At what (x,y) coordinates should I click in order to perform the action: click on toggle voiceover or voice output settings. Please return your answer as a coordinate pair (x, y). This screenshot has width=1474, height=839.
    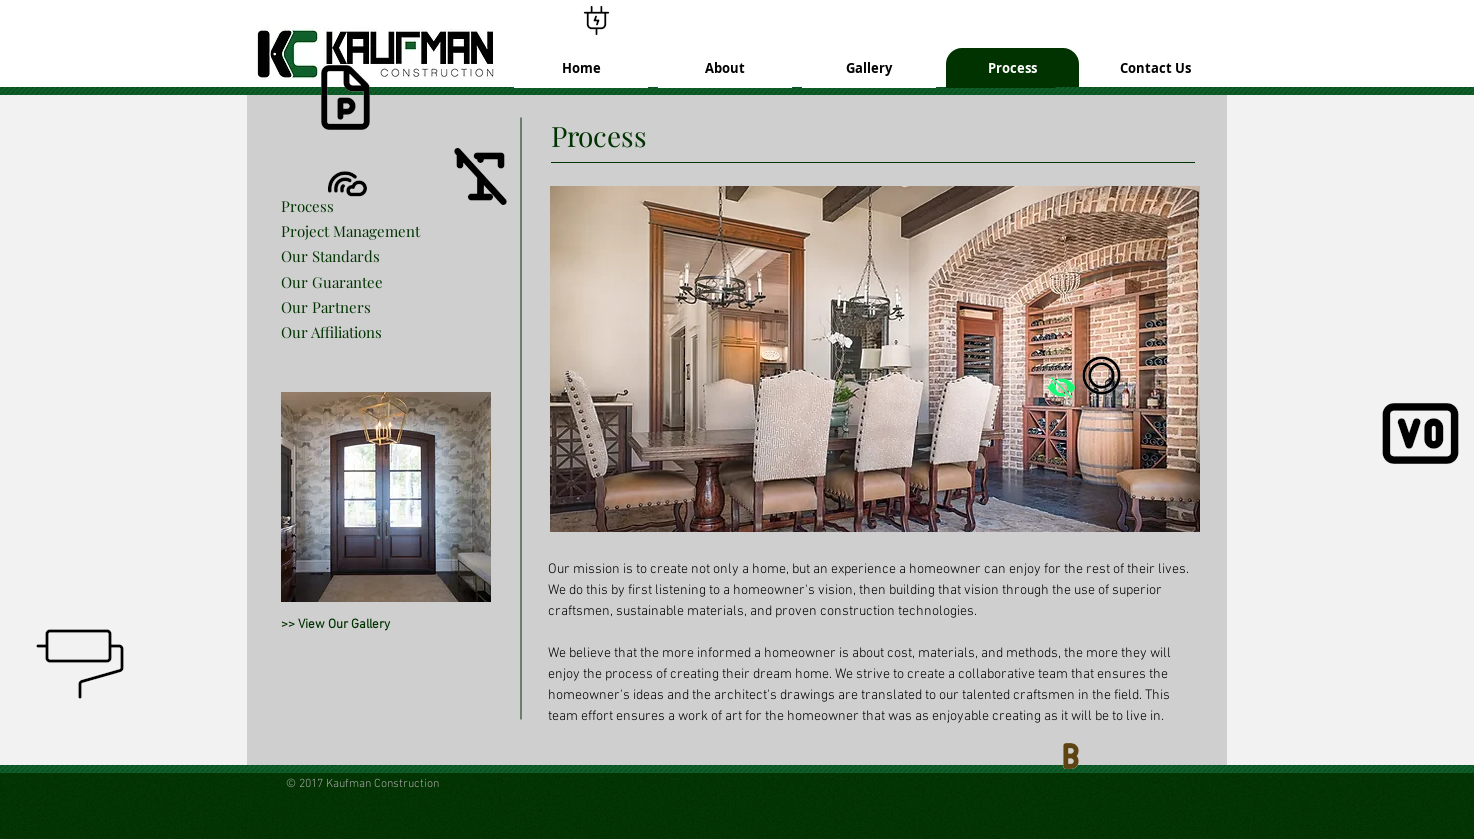
    Looking at the image, I should click on (1420, 433).